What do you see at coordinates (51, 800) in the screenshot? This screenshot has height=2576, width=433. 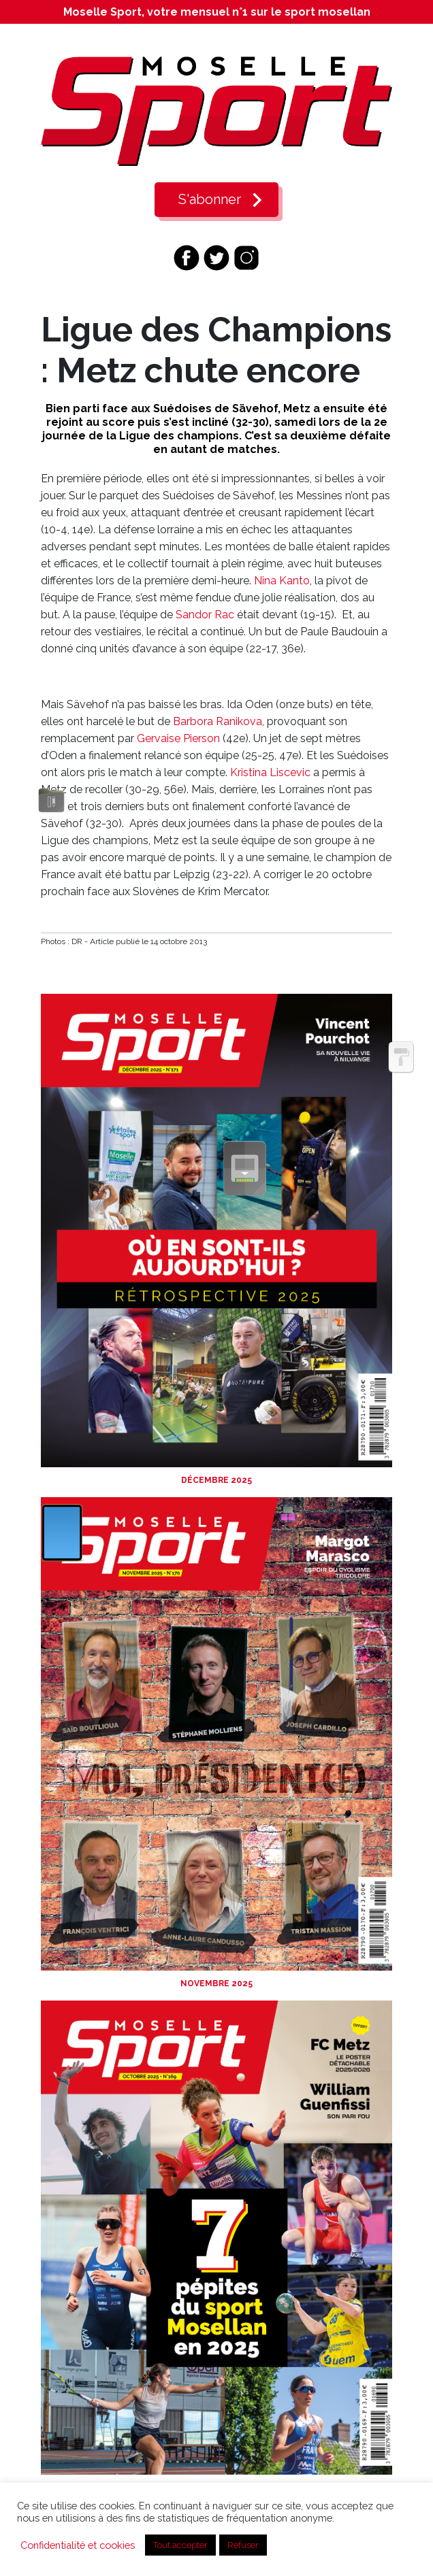 I see `access your templates folder` at bounding box center [51, 800].